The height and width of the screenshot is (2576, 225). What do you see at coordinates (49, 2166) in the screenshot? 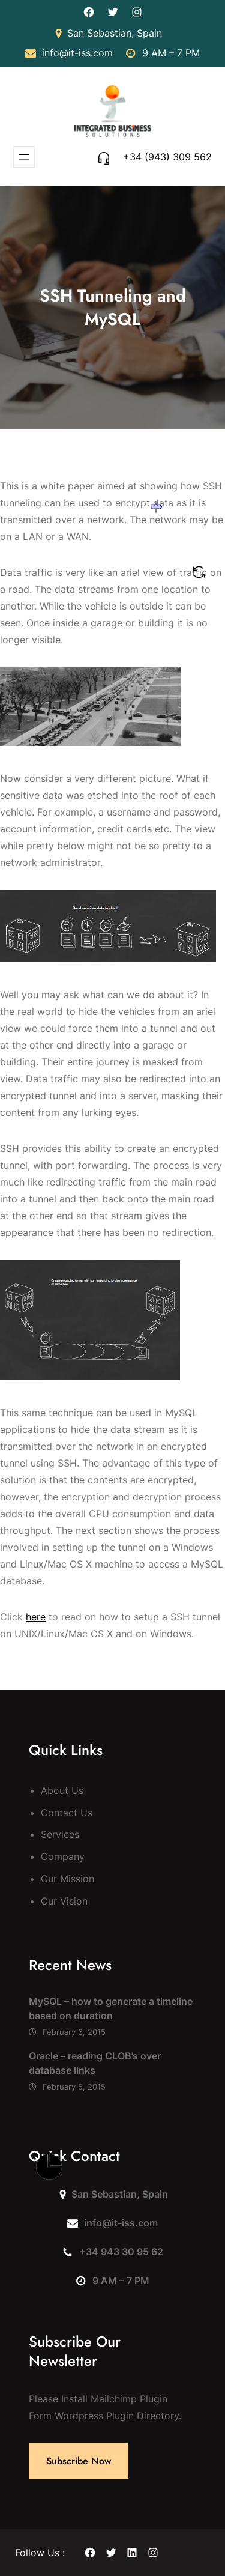
I see `view pie chart analytics` at bounding box center [49, 2166].